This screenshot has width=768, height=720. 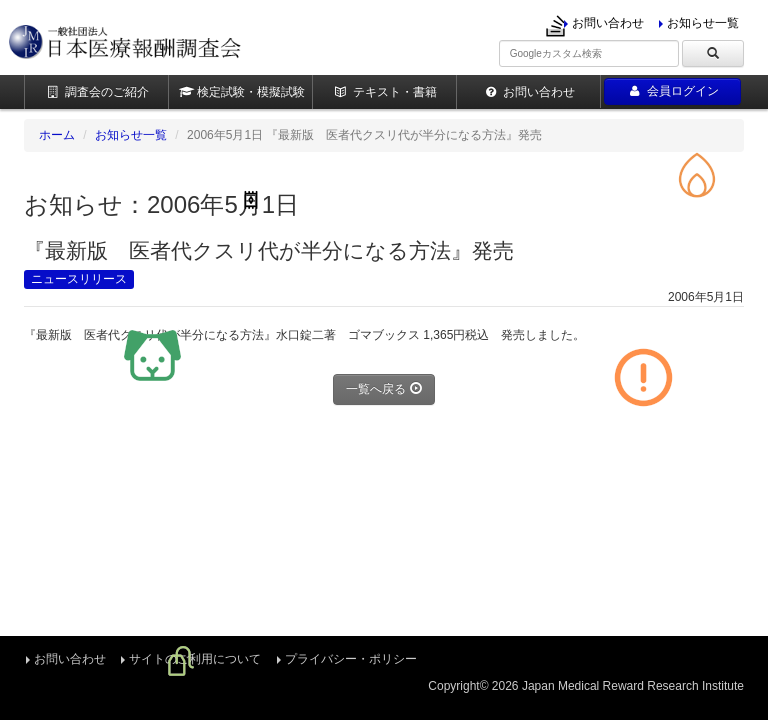 What do you see at coordinates (555, 26) in the screenshot?
I see `link to stack overflow developer community` at bounding box center [555, 26].